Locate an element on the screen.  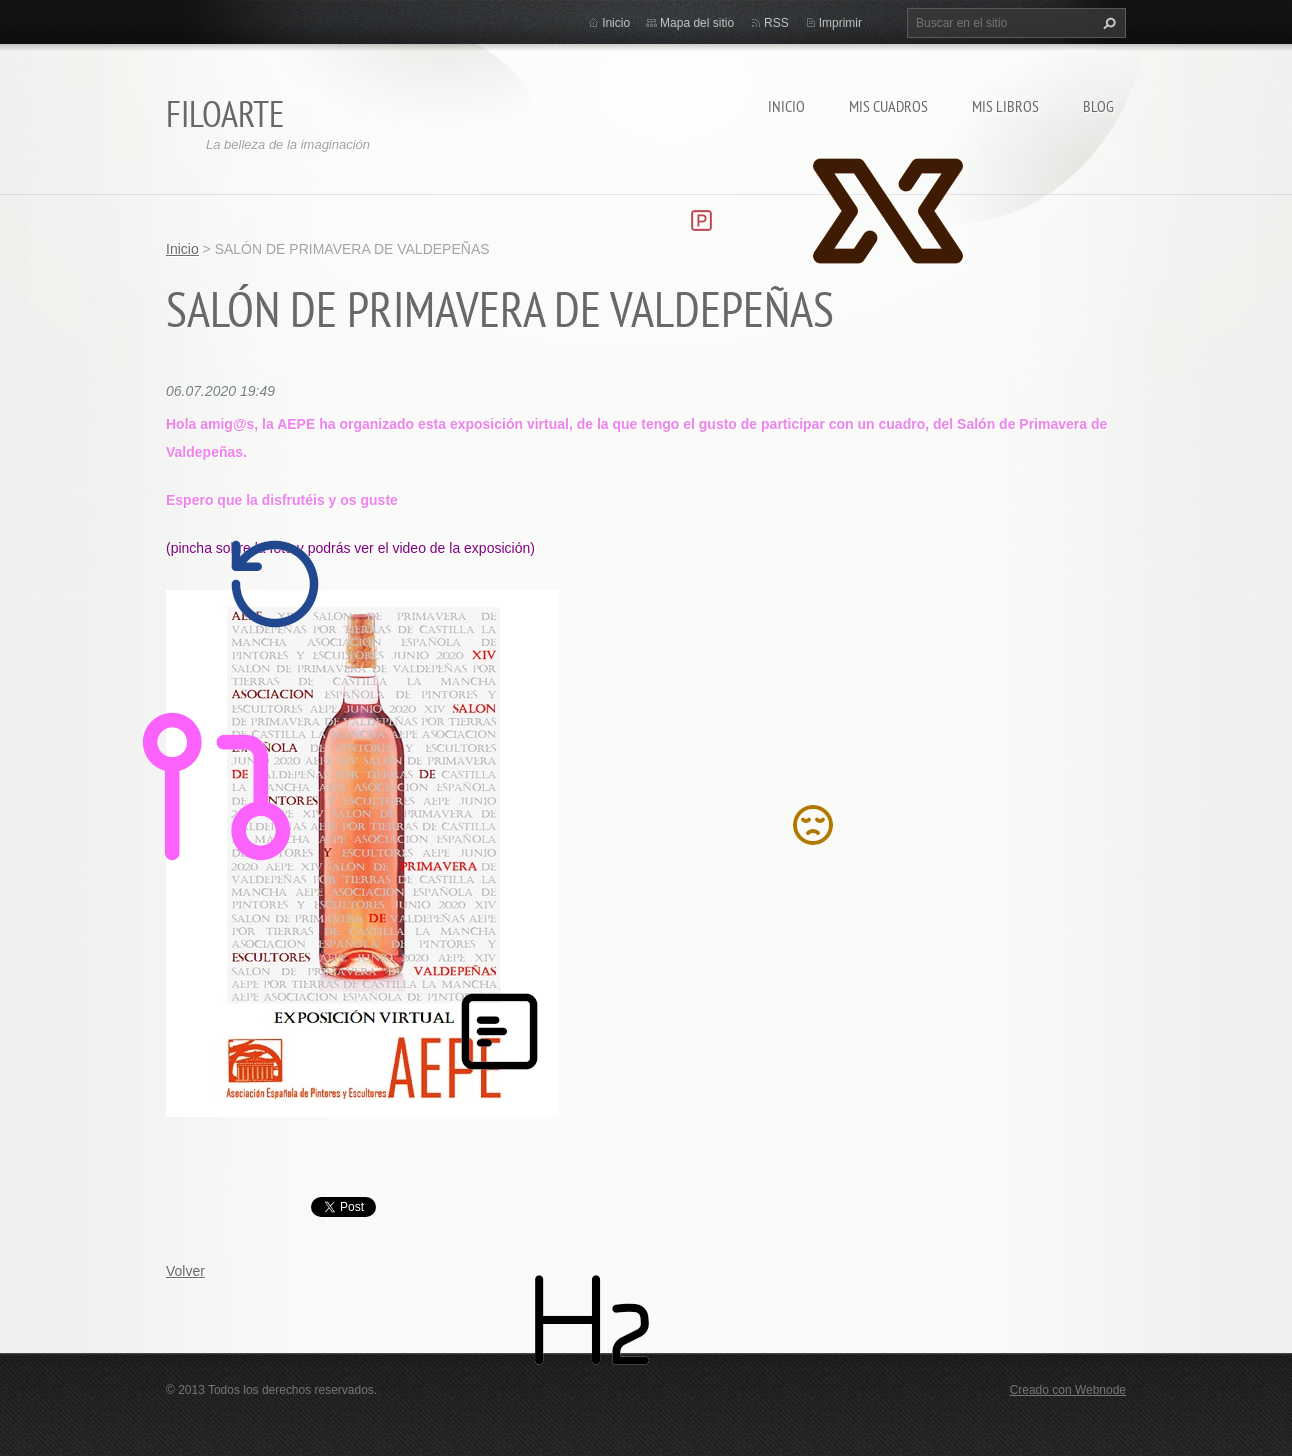
format text as heading level 2 is located at coordinates (592, 1320).